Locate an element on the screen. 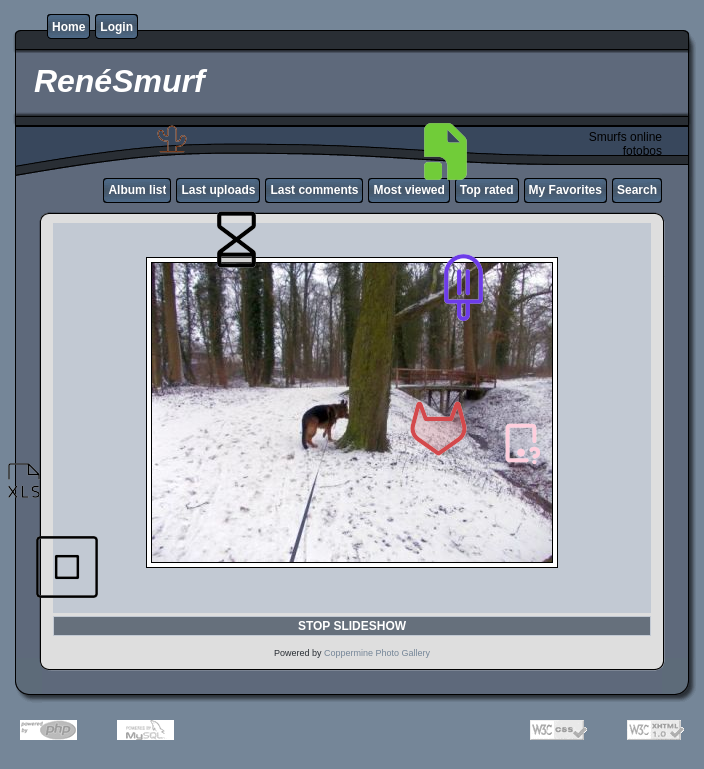 The width and height of the screenshot is (704, 769). indicates a partial or incomplete file is located at coordinates (445, 151).